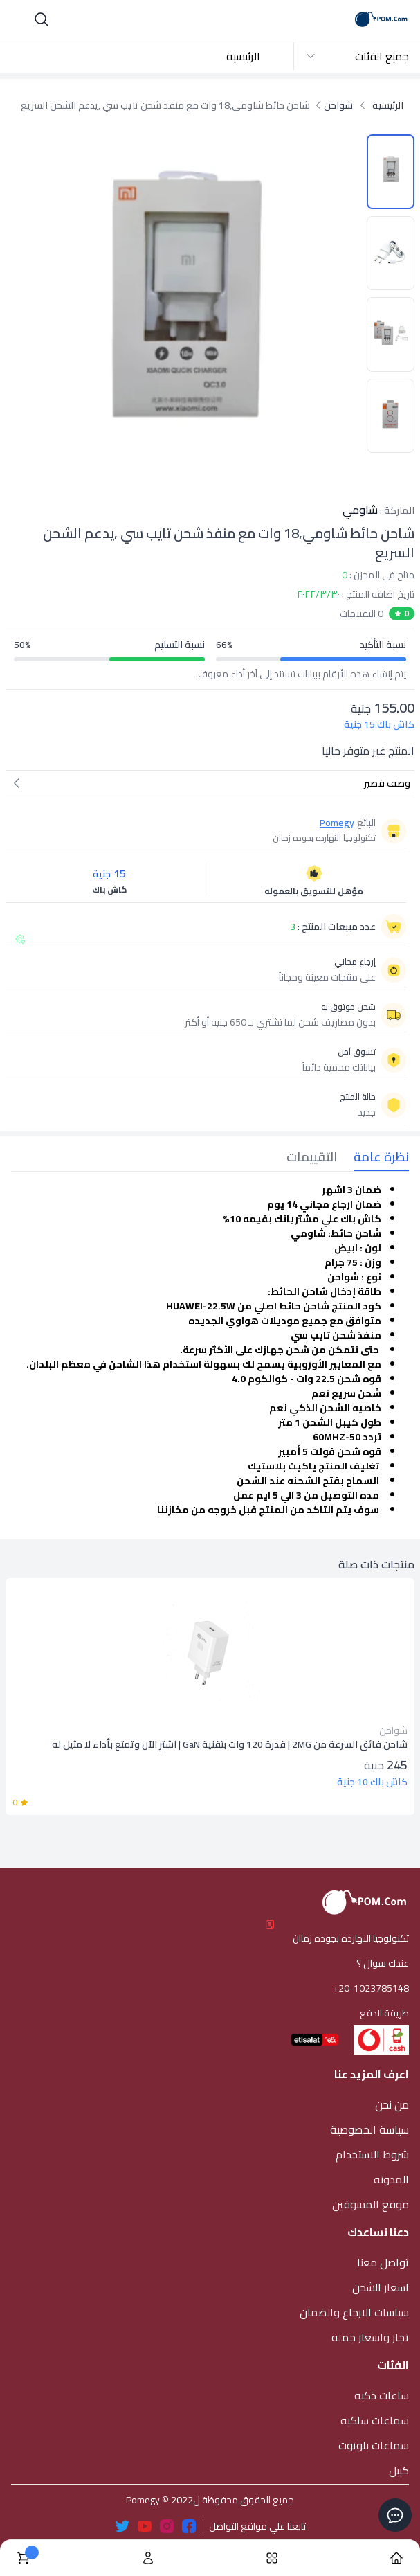 The image size is (420, 2576). What do you see at coordinates (20, 939) in the screenshot?
I see `customize your favorites or liked items settings` at bounding box center [20, 939].